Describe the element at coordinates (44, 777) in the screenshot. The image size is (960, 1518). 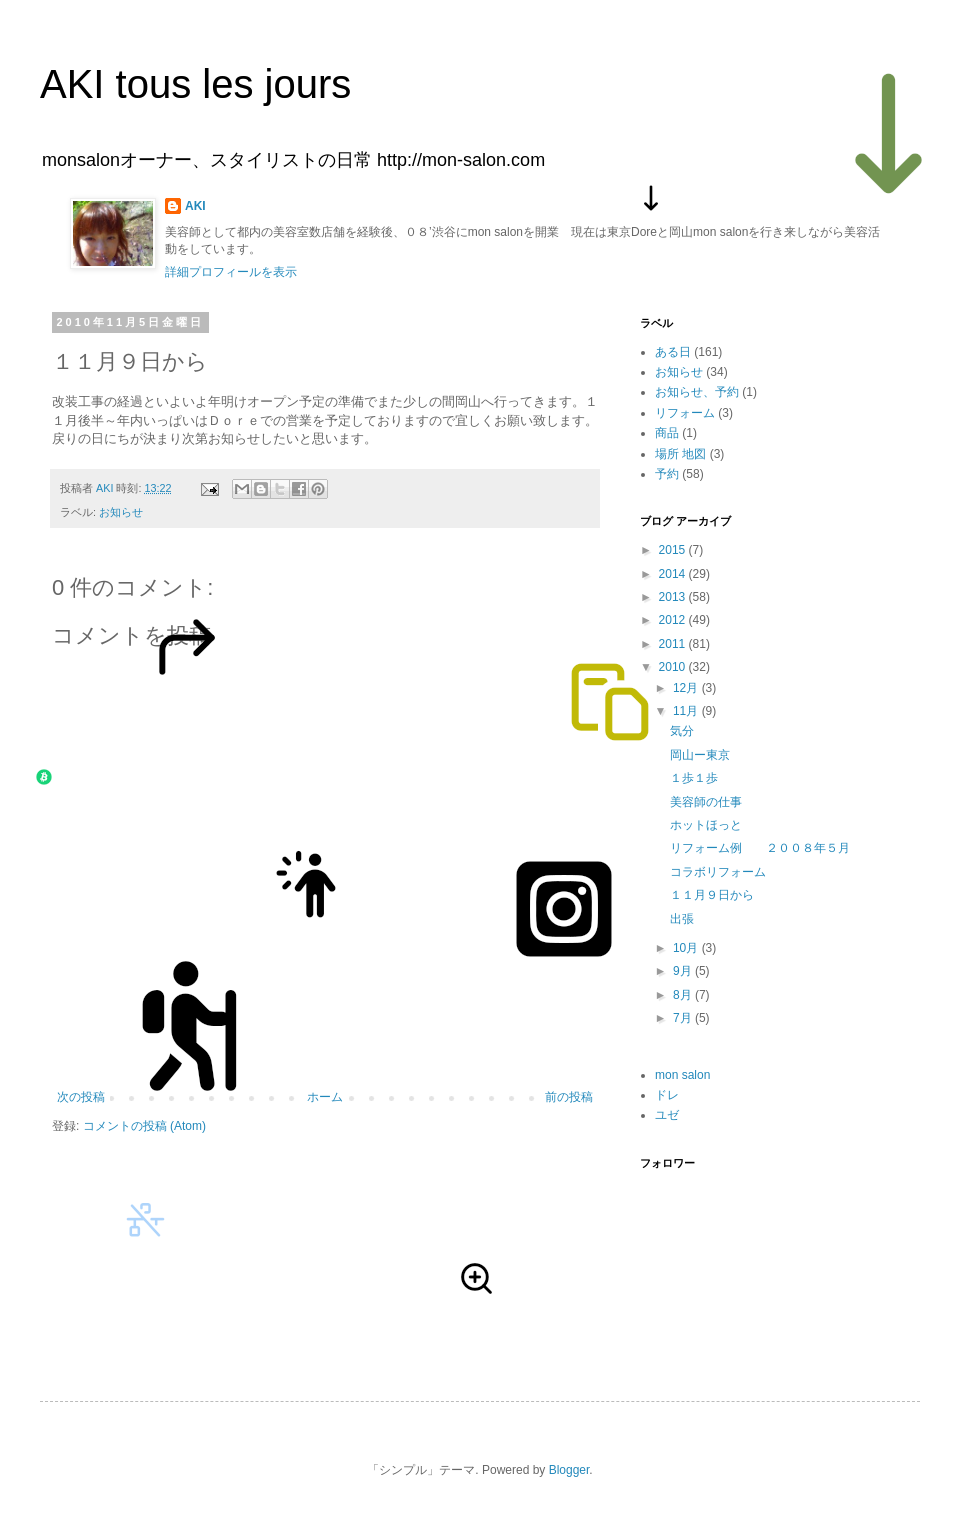
I see `bitcoin cryptocurrency logo` at that location.